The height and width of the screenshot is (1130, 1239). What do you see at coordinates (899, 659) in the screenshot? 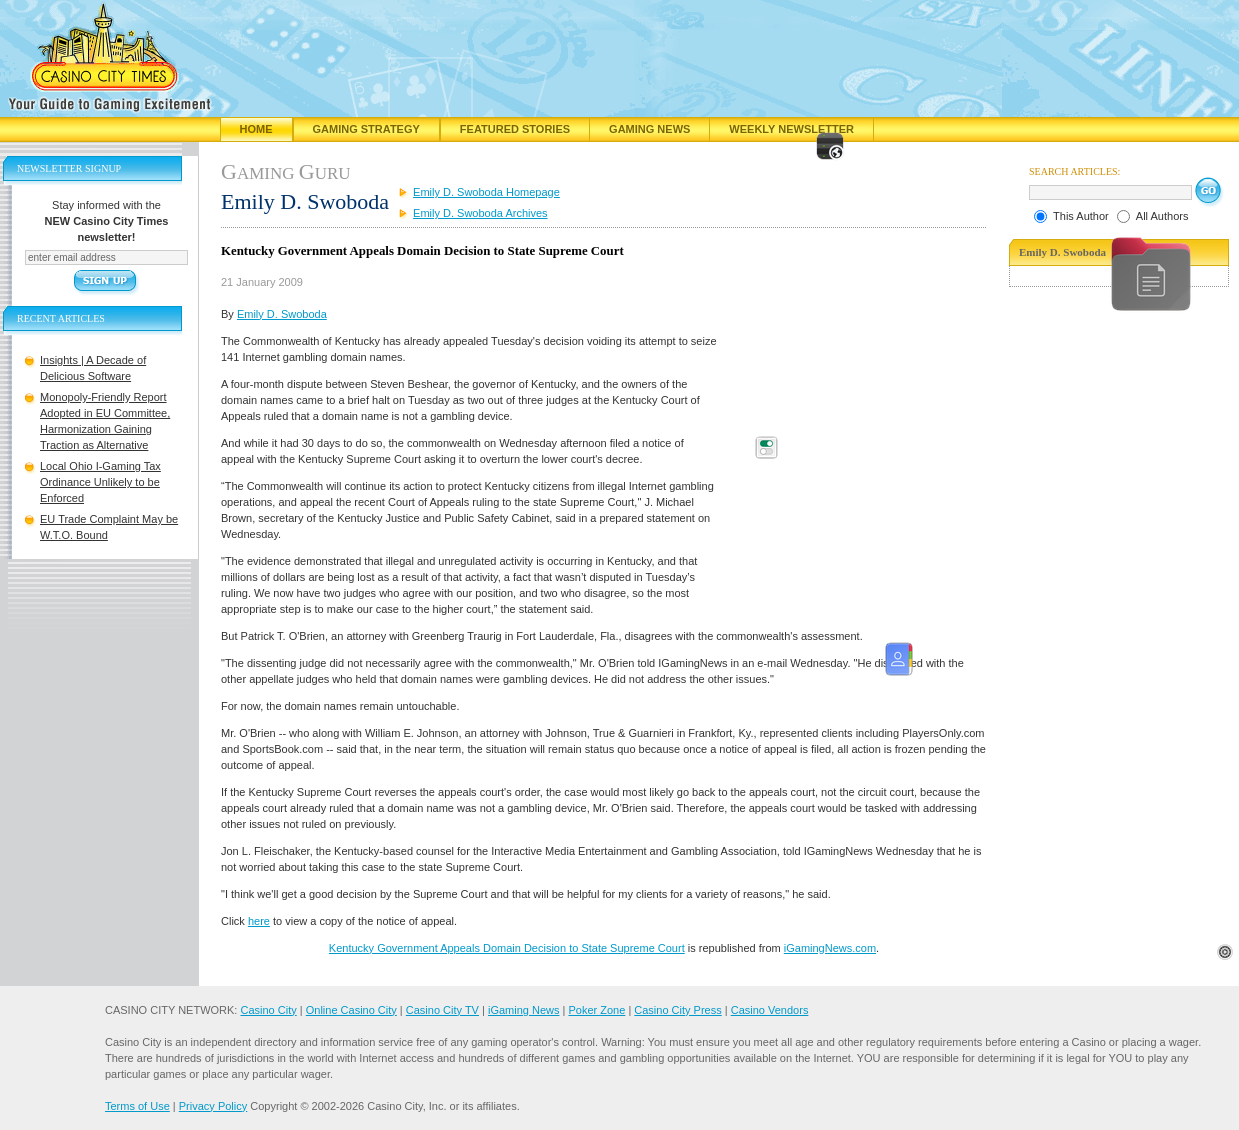
I see `open the contacts app` at bounding box center [899, 659].